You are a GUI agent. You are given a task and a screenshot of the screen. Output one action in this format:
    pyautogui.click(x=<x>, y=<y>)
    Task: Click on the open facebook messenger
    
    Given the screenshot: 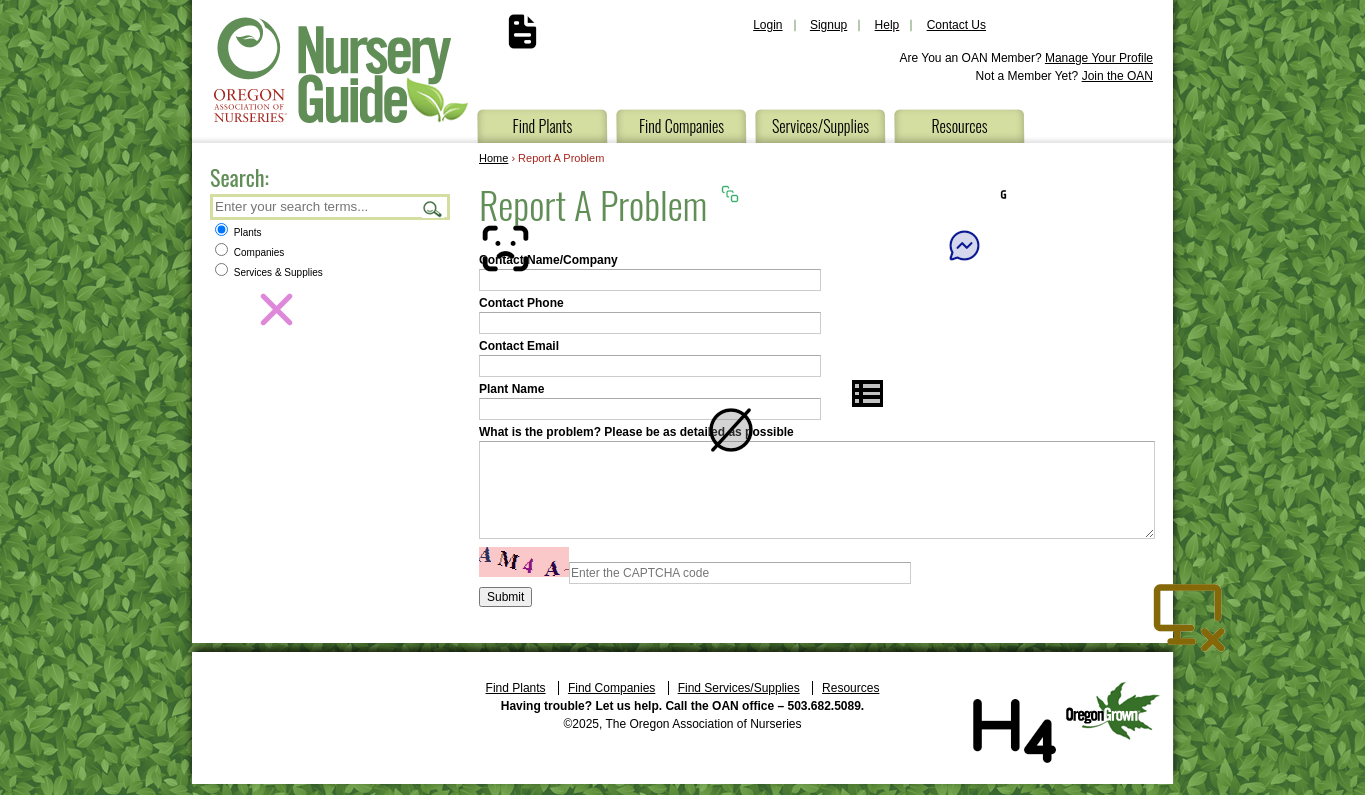 What is the action you would take?
    pyautogui.click(x=964, y=245)
    